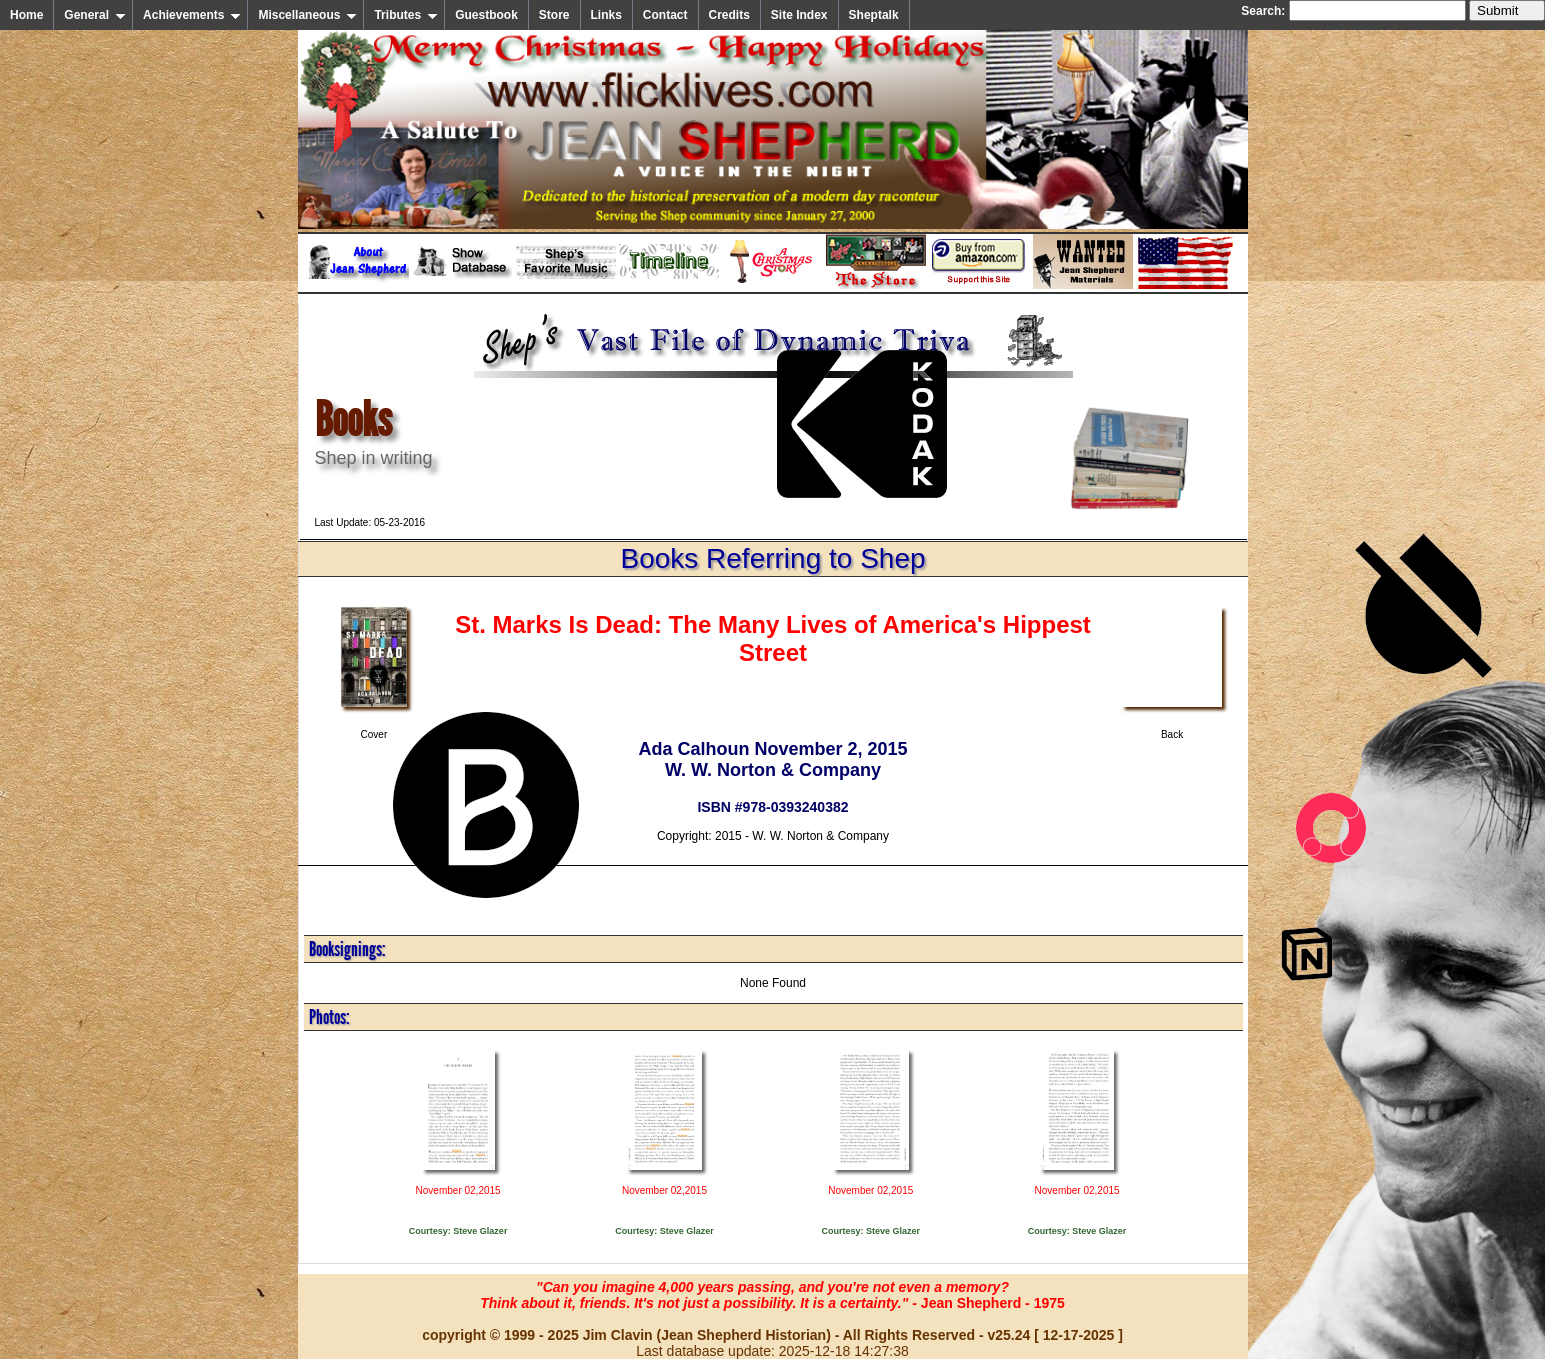 This screenshot has width=1545, height=1359. What do you see at coordinates (1307, 954) in the screenshot?
I see `open Notion app` at bounding box center [1307, 954].